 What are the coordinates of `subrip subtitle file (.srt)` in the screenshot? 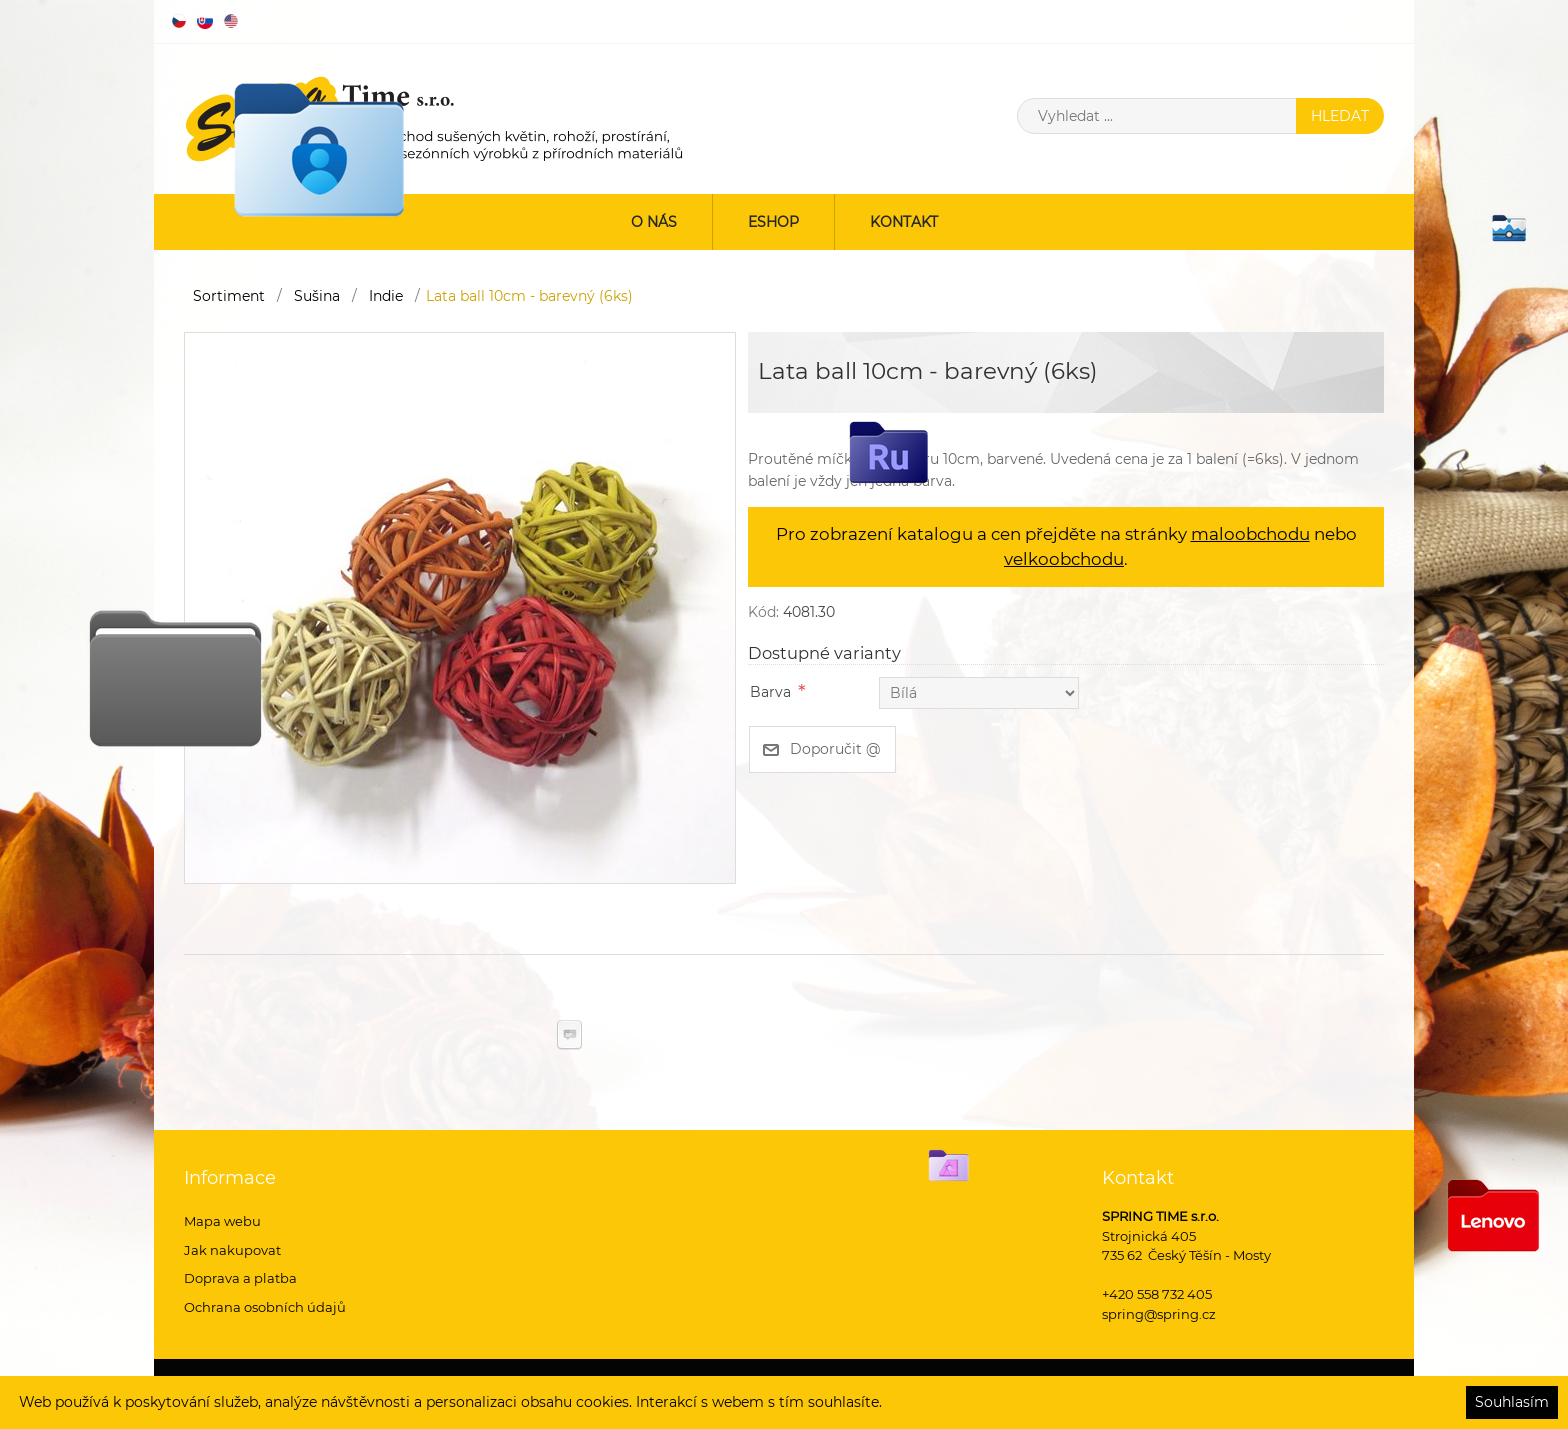 It's located at (569, 1034).